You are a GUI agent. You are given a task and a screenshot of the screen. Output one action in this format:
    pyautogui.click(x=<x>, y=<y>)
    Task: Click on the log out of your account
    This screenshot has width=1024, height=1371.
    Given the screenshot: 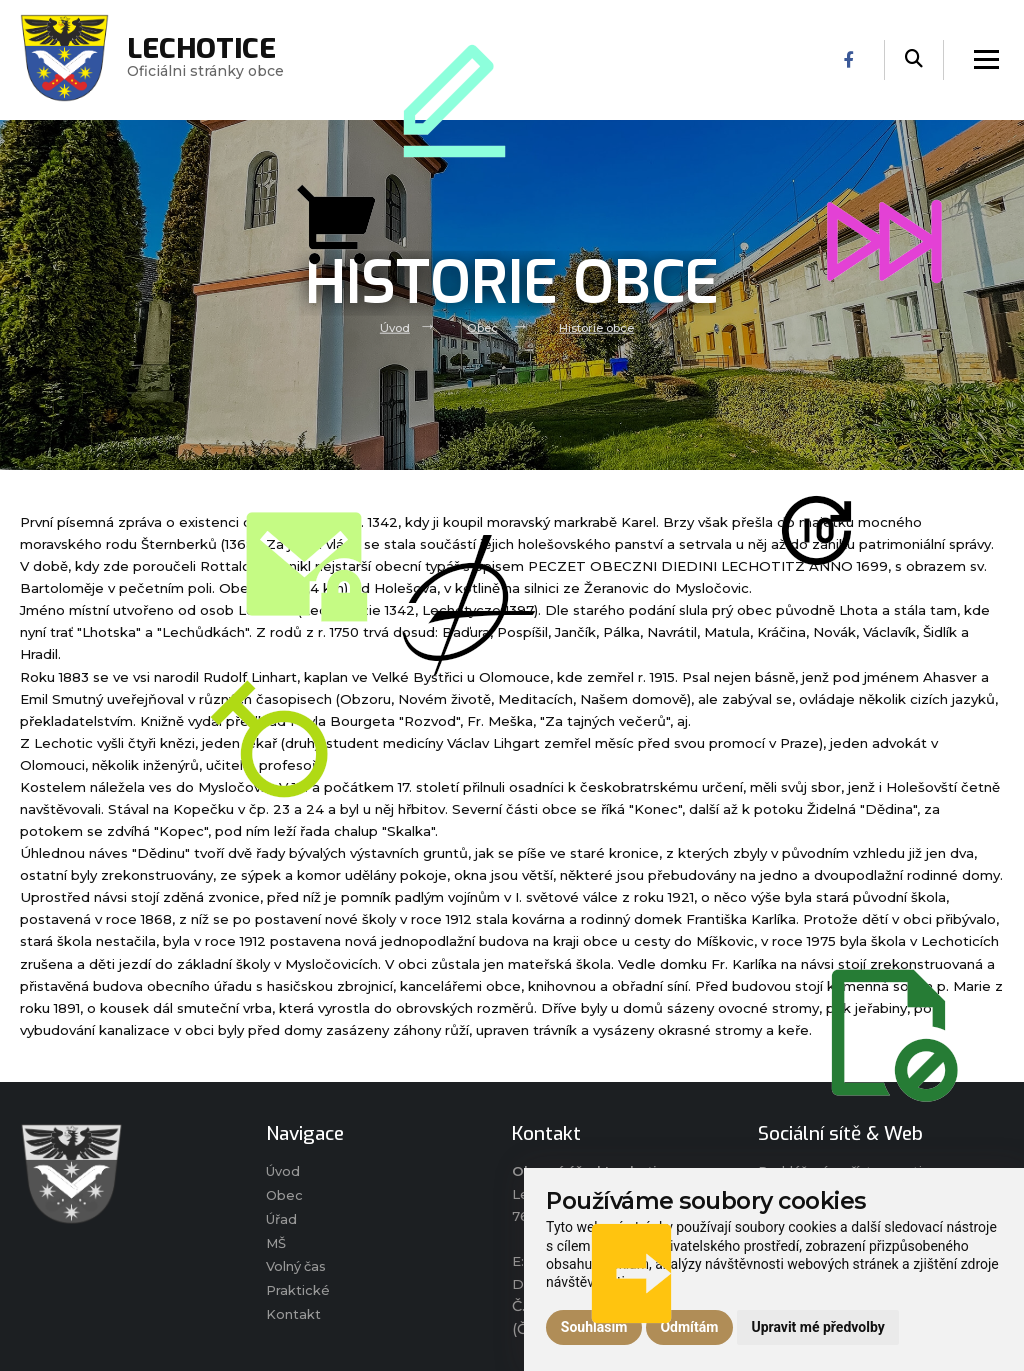 What is the action you would take?
    pyautogui.click(x=631, y=1273)
    